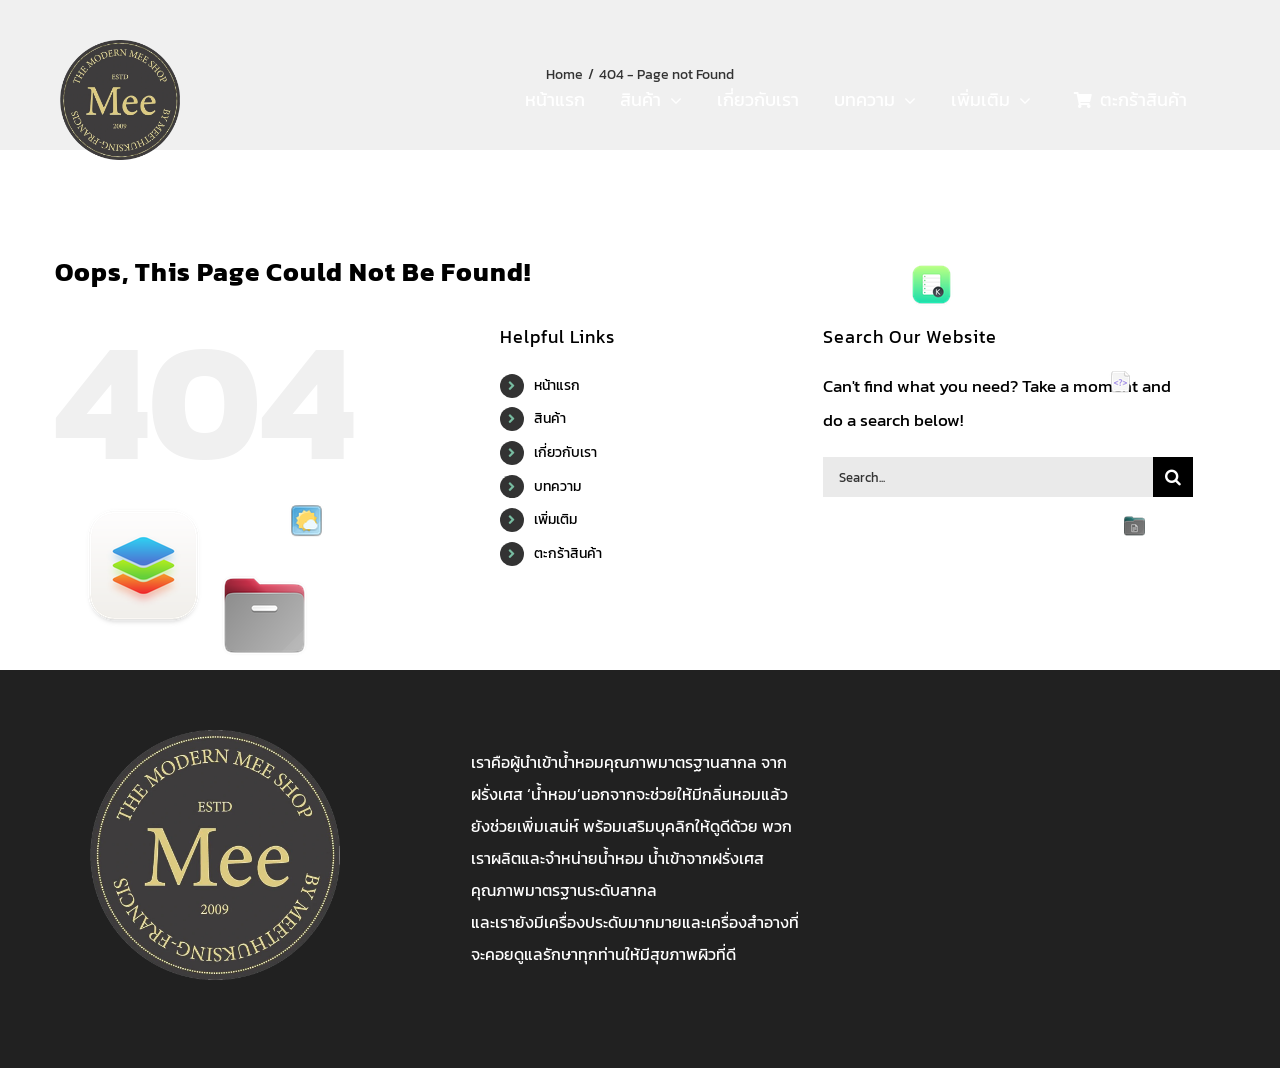  What do you see at coordinates (264, 615) in the screenshot?
I see `open the file manager application` at bounding box center [264, 615].